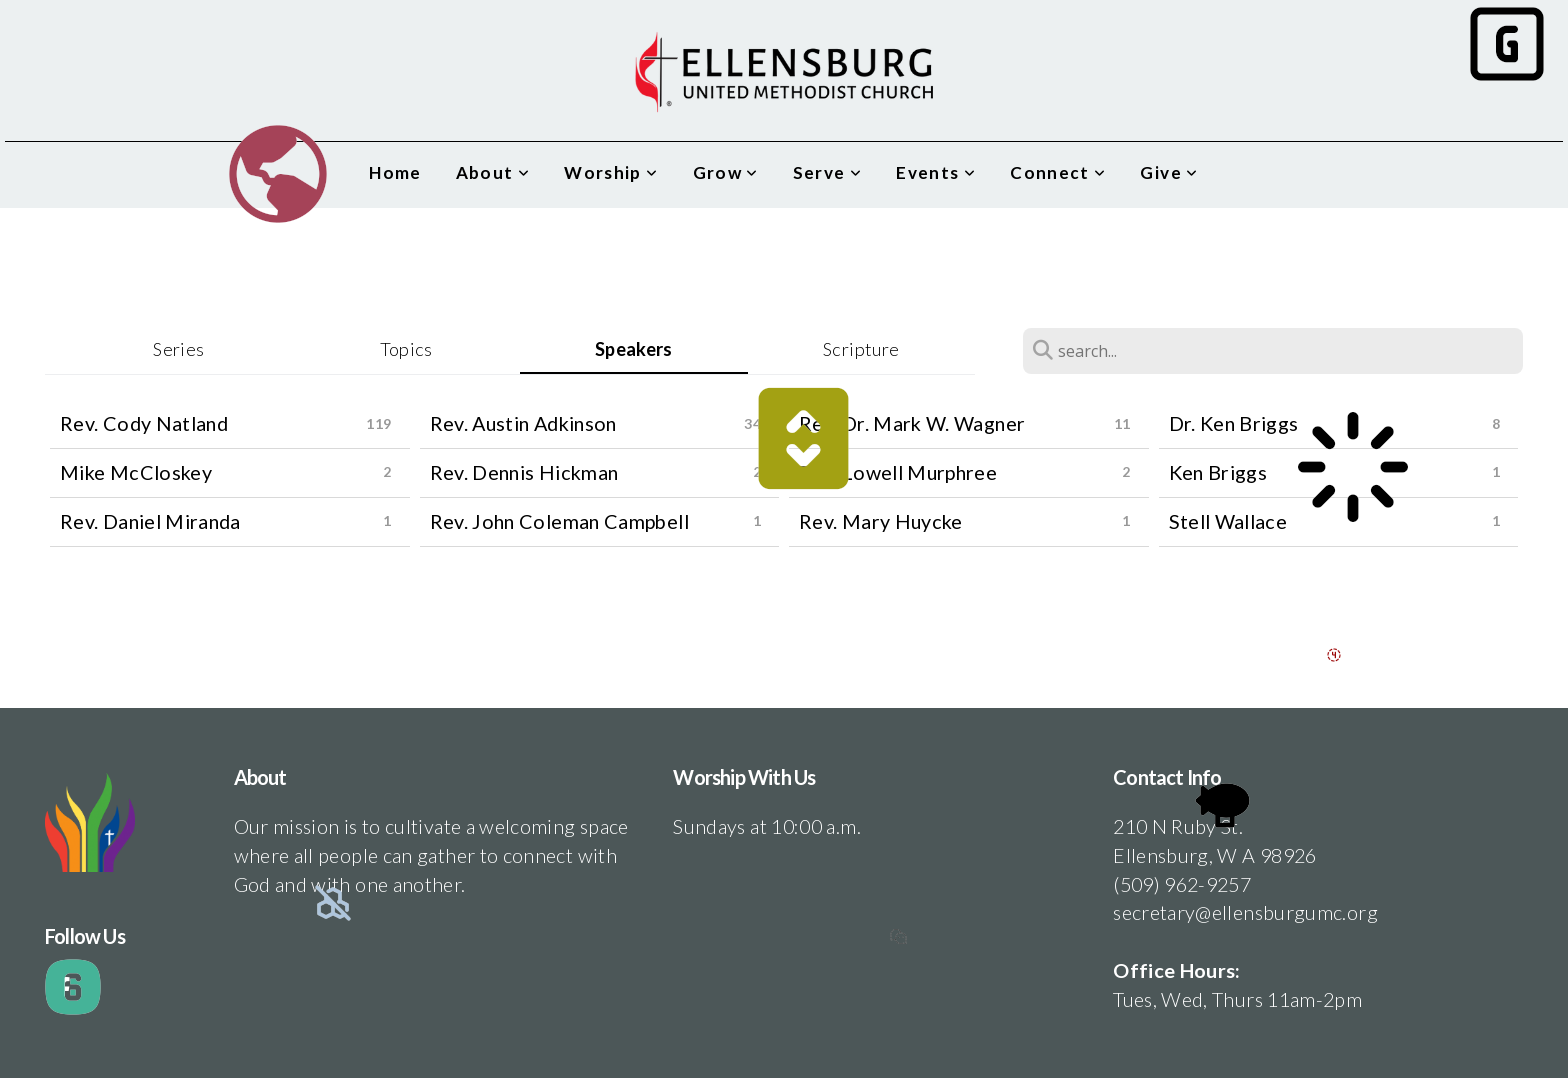  What do you see at coordinates (898, 936) in the screenshot?
I see `open WeChat messaging app` at bounding box center [898, 936].